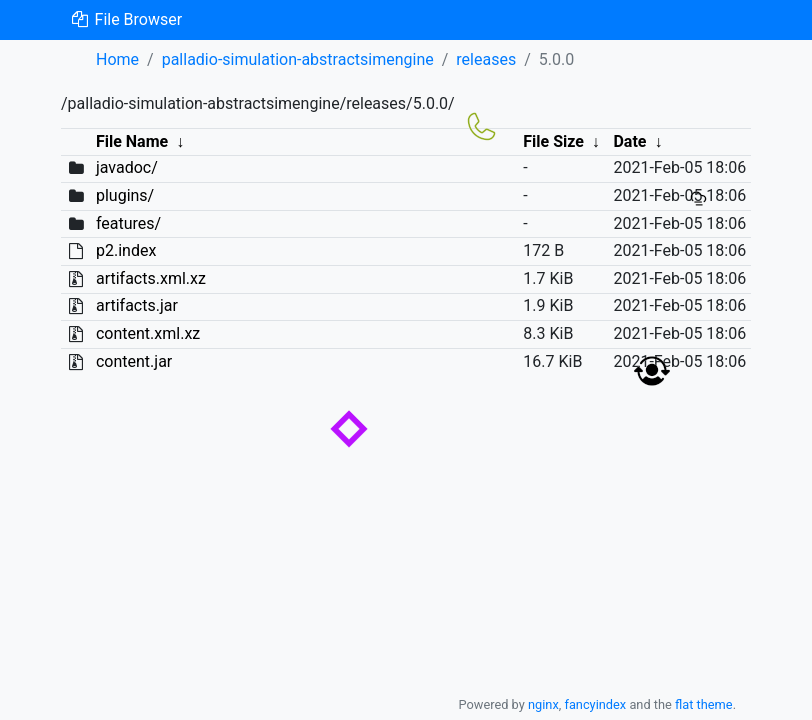  What do you see at coordinates (698, 198) in the screenshot?
I see `indicates foggy weather conditions` at bounding box center [698, 198].